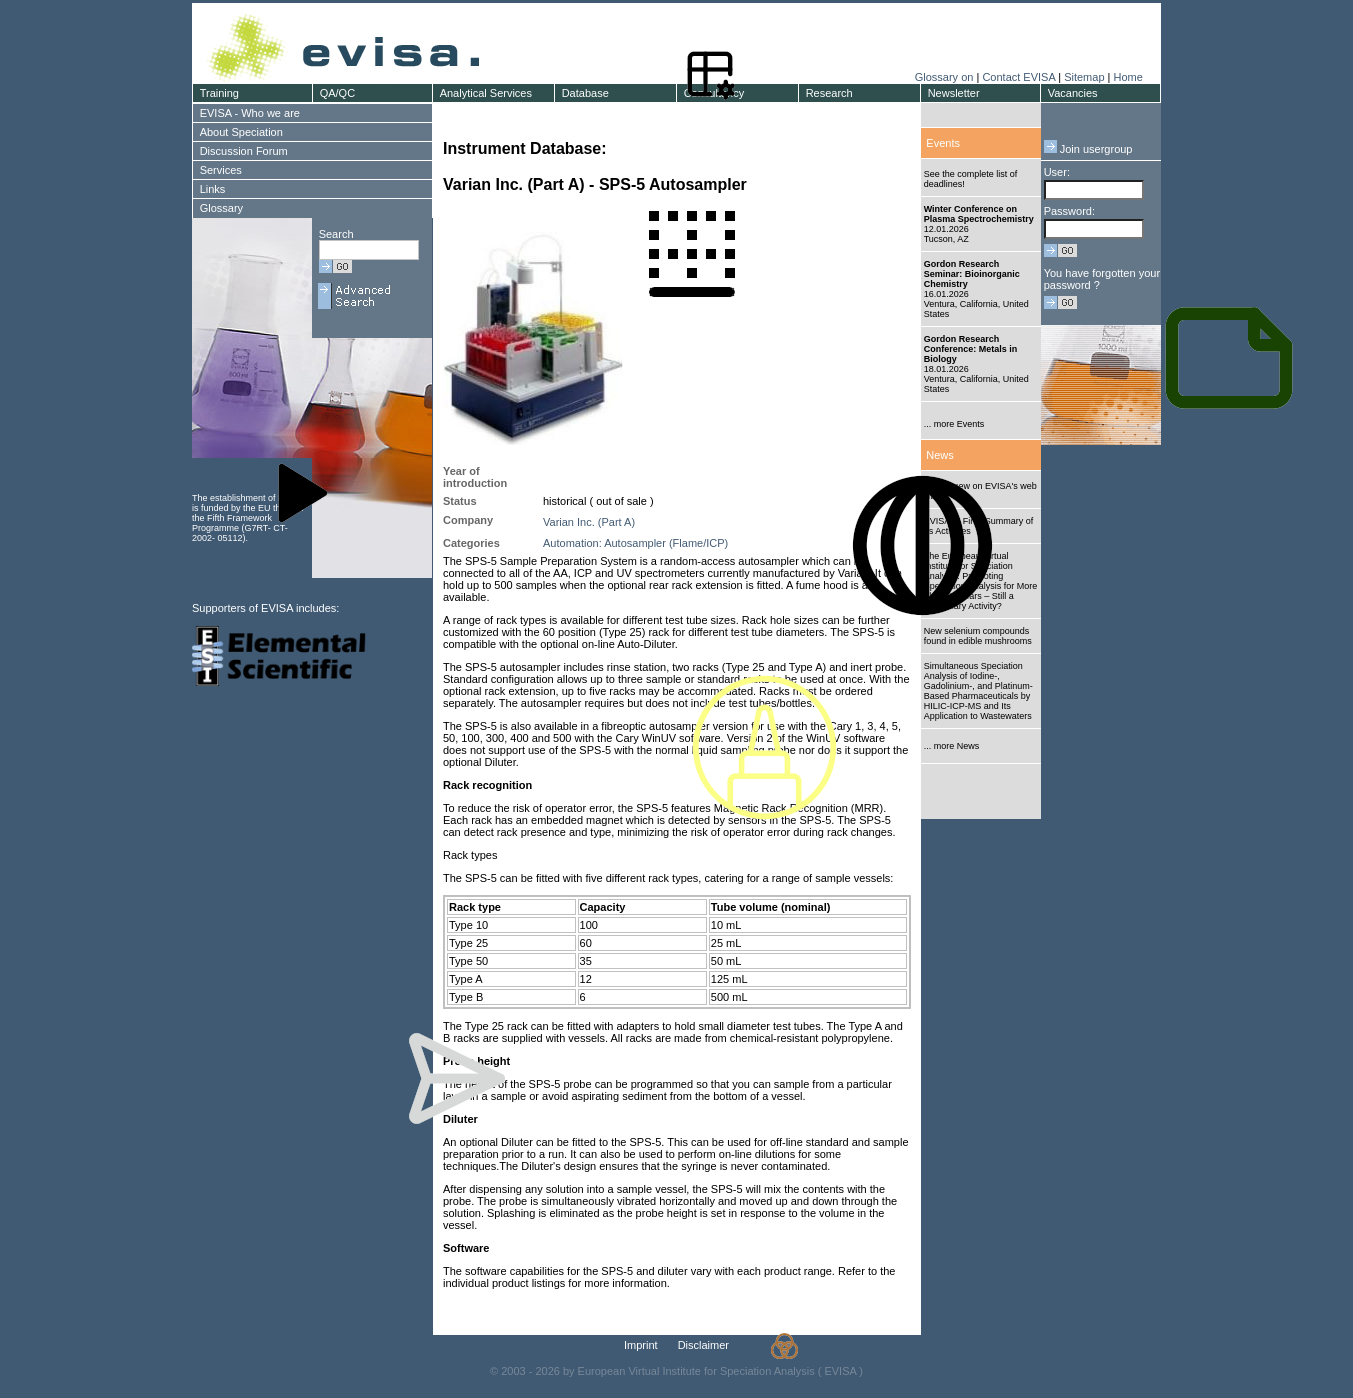  What do you see at coordinates (784, 1346) in the screenshot?
I see `indicates overlapping or shared elements in a venn diagram` at bounding box center [784, 1346].